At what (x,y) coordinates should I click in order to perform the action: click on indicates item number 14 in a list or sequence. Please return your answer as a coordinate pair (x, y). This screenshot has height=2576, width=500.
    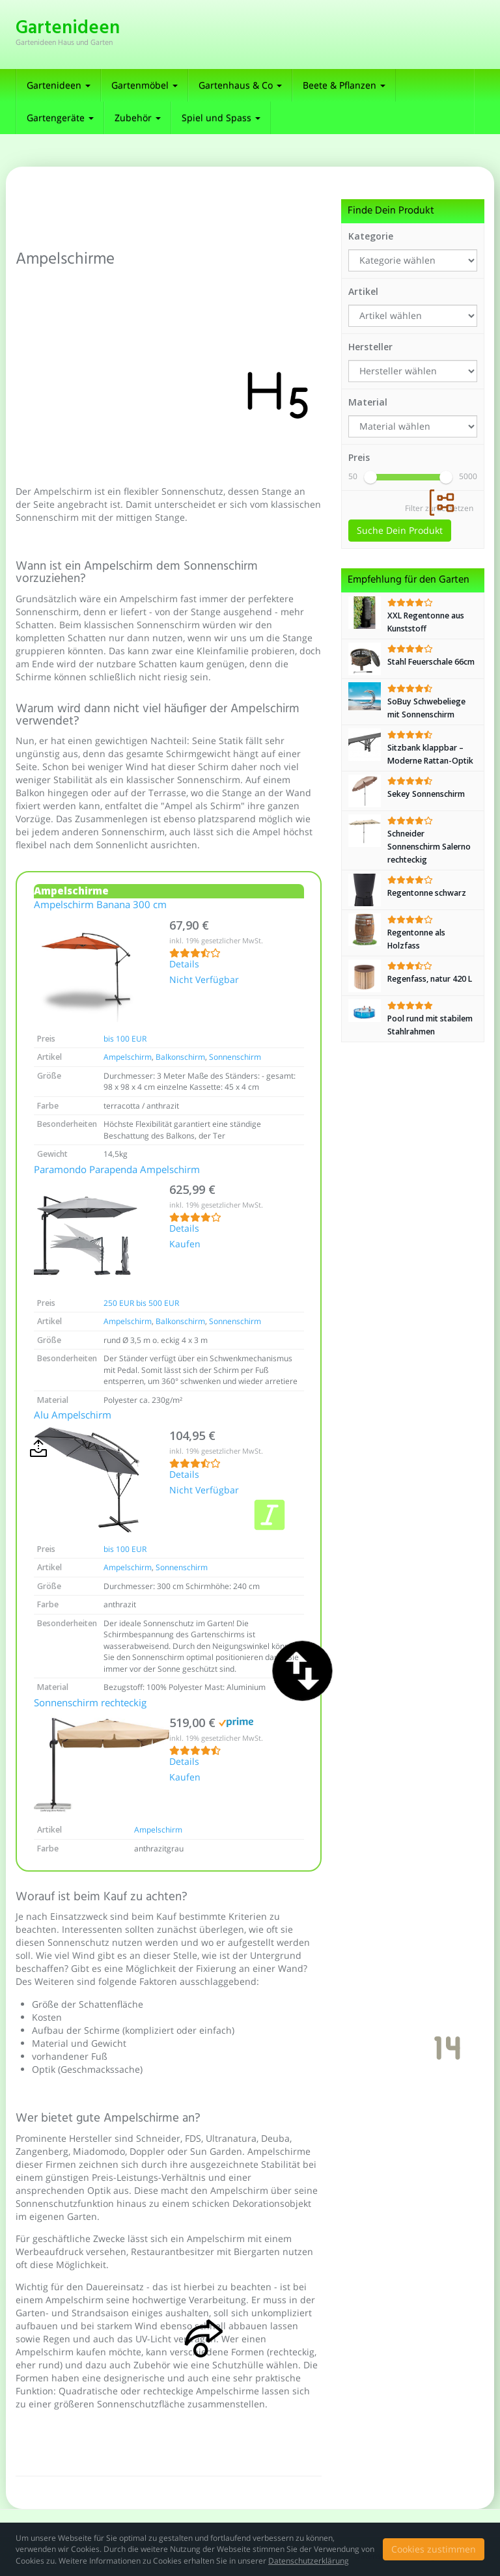
    Looking at the image, I should click on (446, 2048).